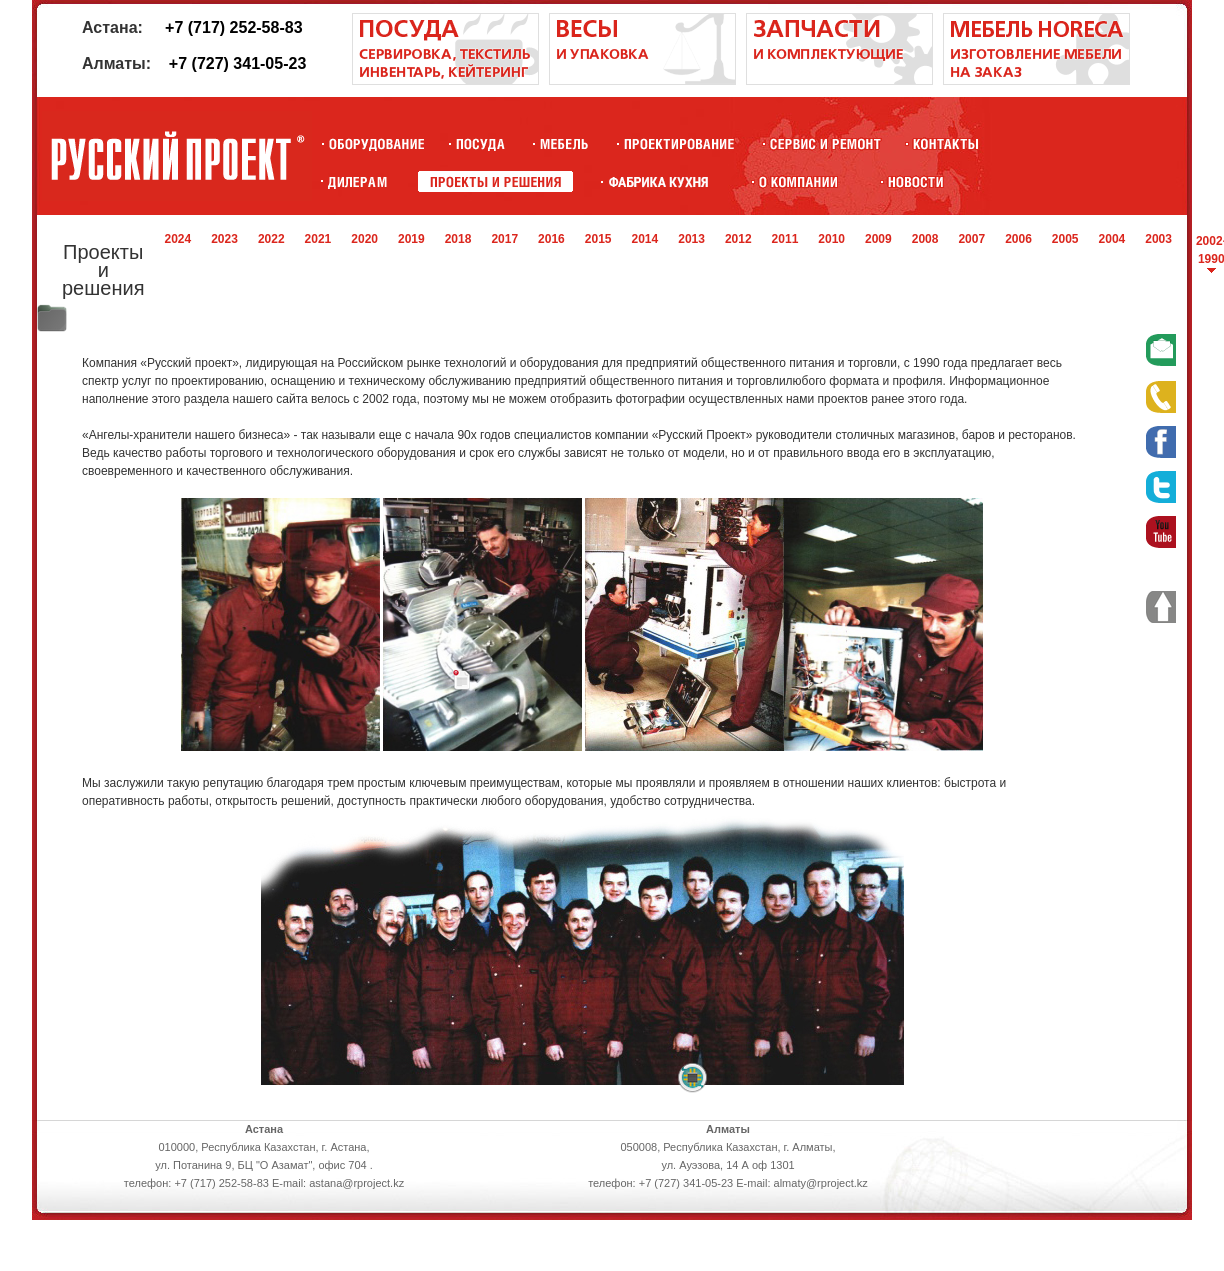 Image resolution: width=1224 pixels, height=1271 pixels. I want to click on open folder to view contents, so click(52, 318).